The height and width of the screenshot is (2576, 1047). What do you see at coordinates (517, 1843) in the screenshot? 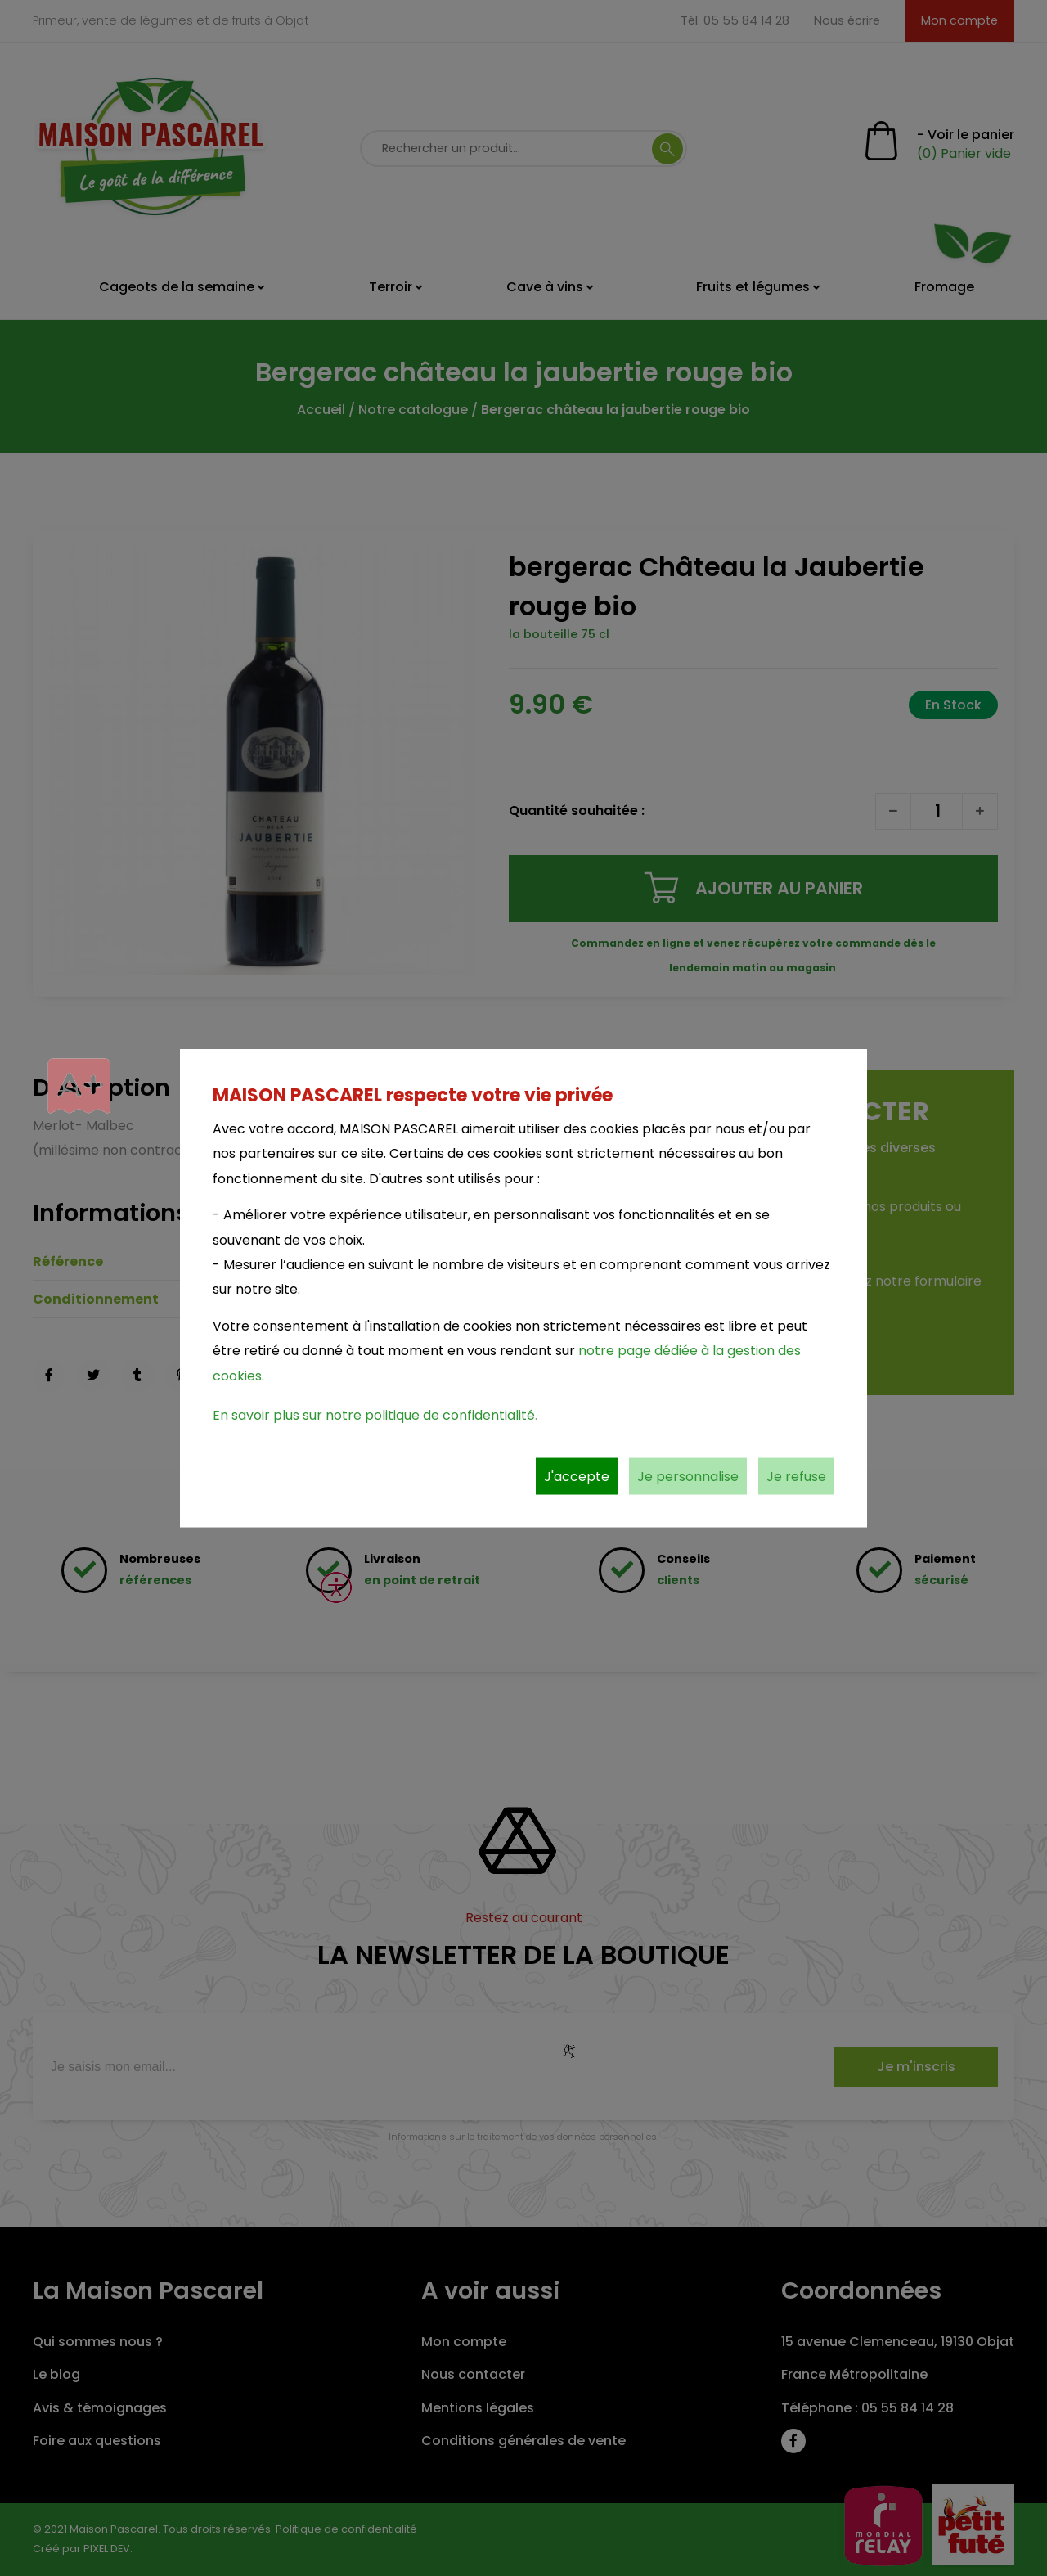
I see `open Google Drive` at bounding box center [517, 1843].